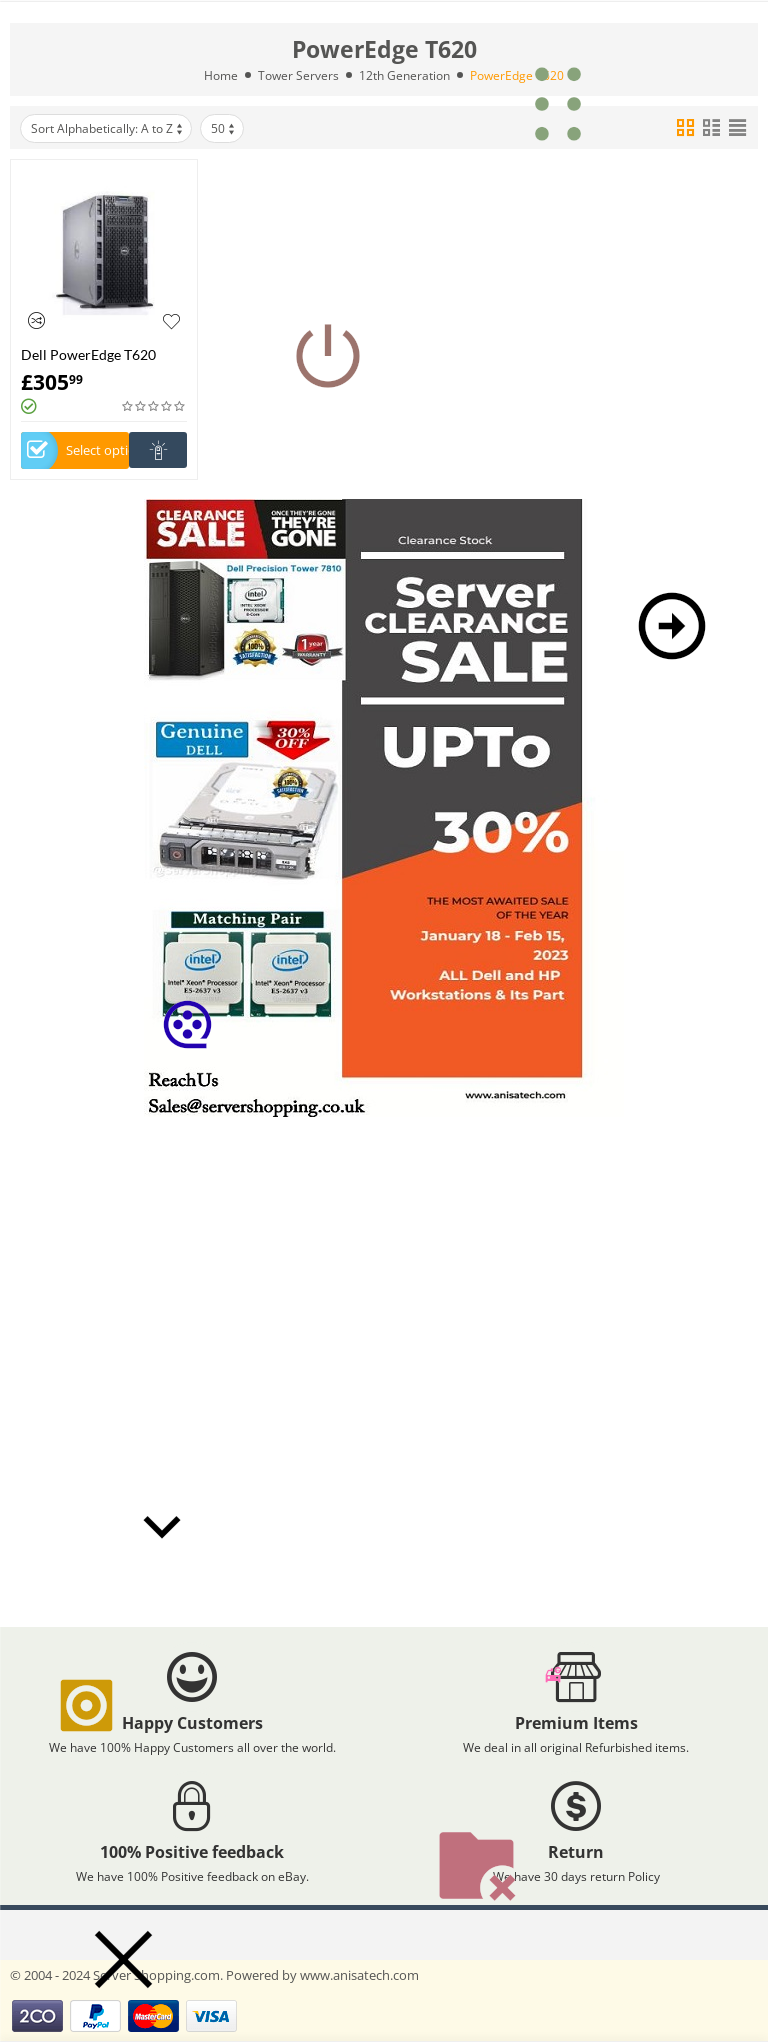  I want to click on expand dropdown menu, so click(162, 1527).